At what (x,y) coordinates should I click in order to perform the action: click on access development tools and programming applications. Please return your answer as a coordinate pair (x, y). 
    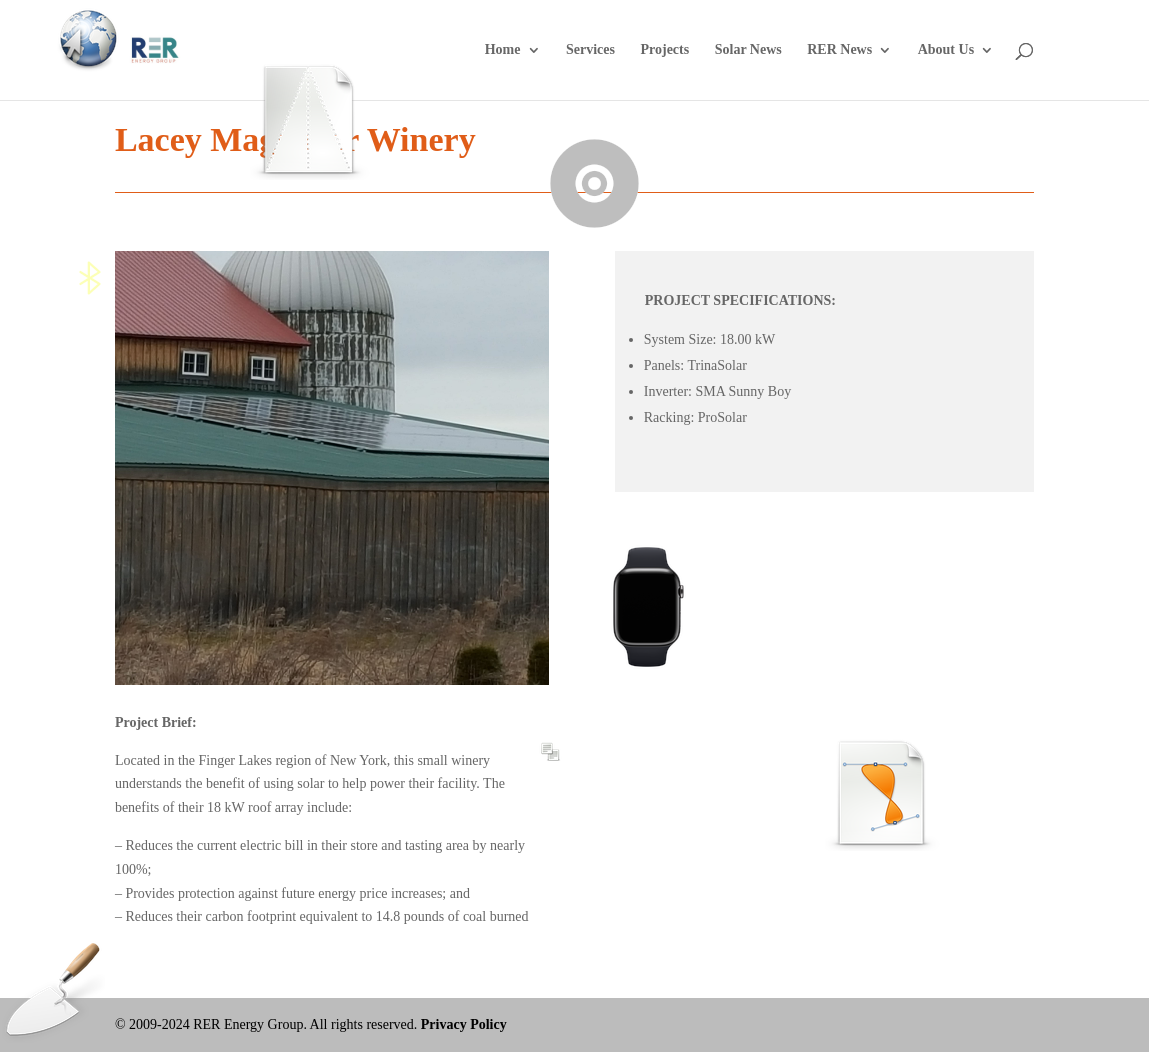
    Looking at the image, I should click on (53, 991).